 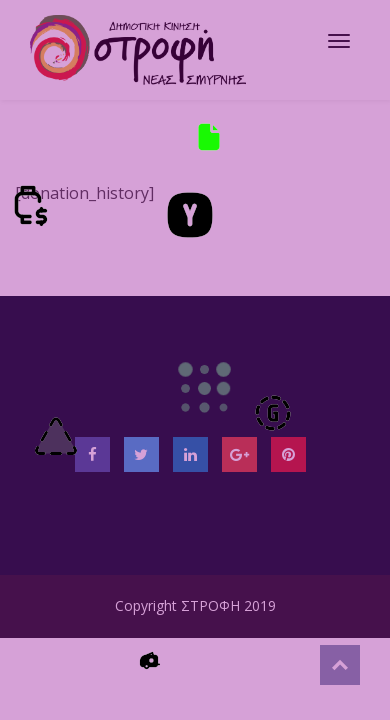 What do you see at coordinates (149, 660) in the screenshot?
I see `access caravan or RV rental options` at bounding box center [149, 660].